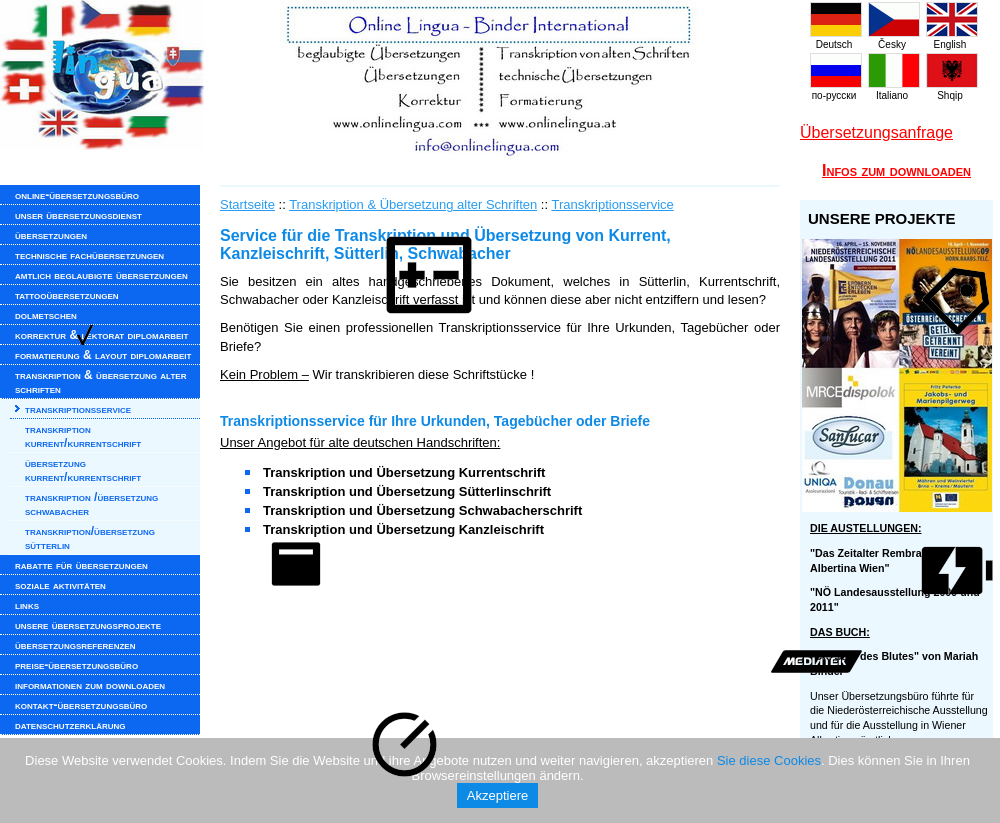 This screenshot has height=823, width=1000. Describe the element at coordinates (404, 744) in the screenshot. I see `access navigation or compass features` at that location.